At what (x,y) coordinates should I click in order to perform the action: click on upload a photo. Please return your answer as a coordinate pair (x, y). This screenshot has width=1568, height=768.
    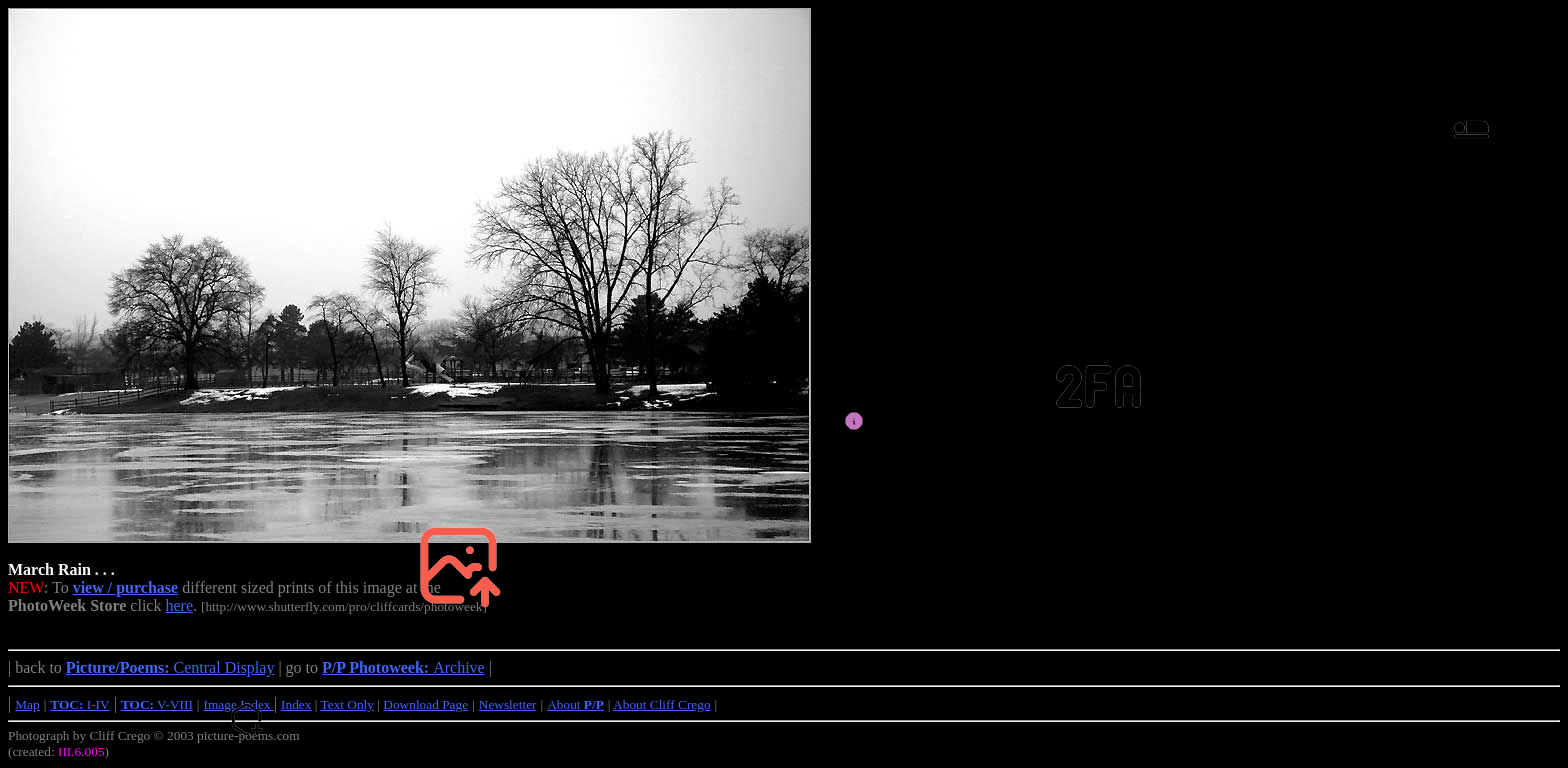
    Looking at the image, I should click on (458, 565).